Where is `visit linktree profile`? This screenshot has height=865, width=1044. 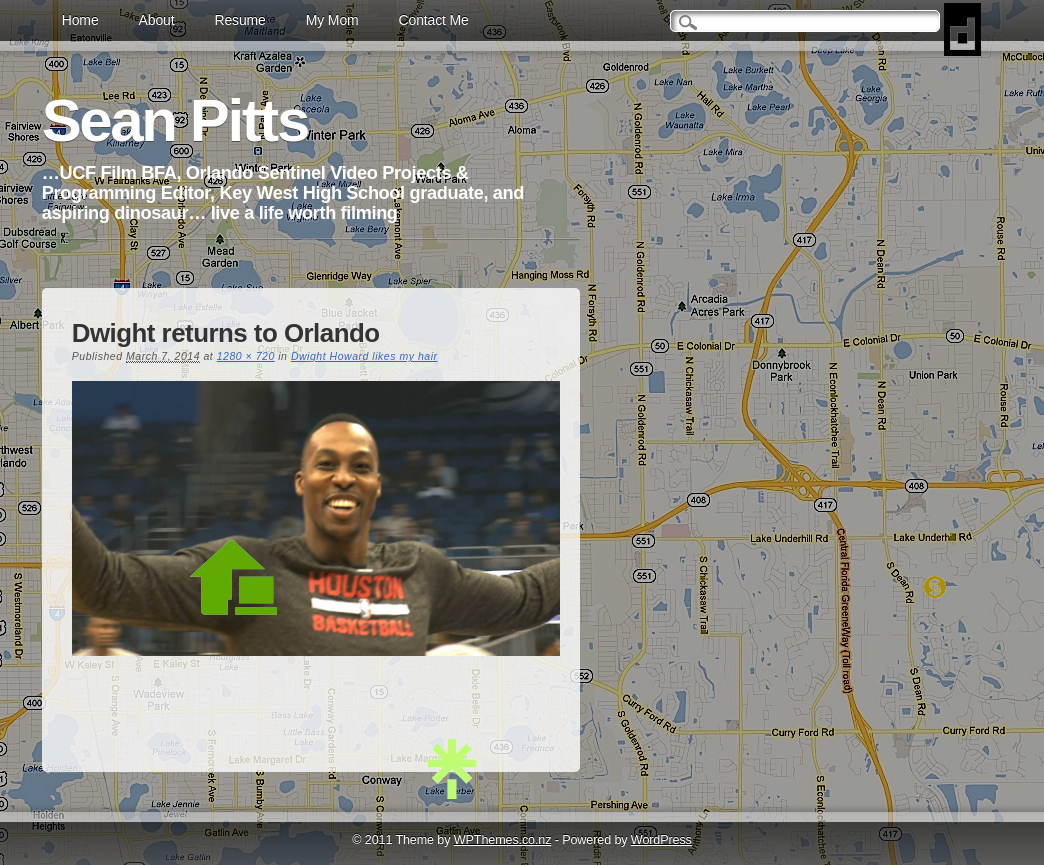
visit linktree profile is located at coordinates (452, 769).